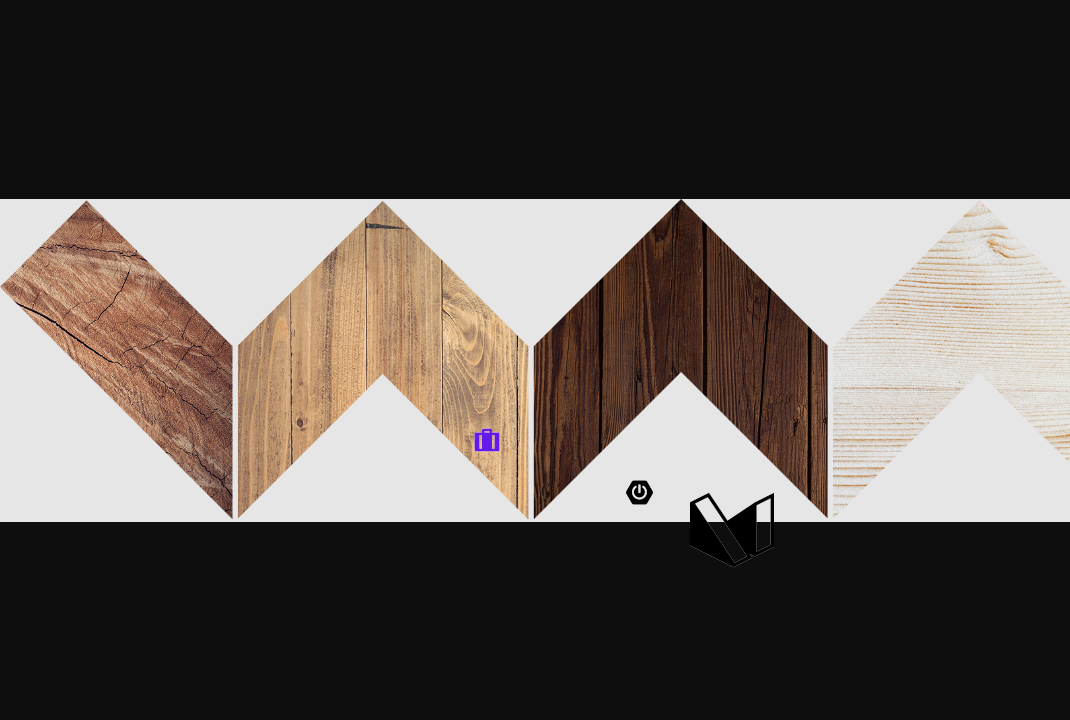  What do you see at coordinates (732, 530) in the screenshot?
I see `visit Material for MkDocs documentation` at bounding box center [732, 530].